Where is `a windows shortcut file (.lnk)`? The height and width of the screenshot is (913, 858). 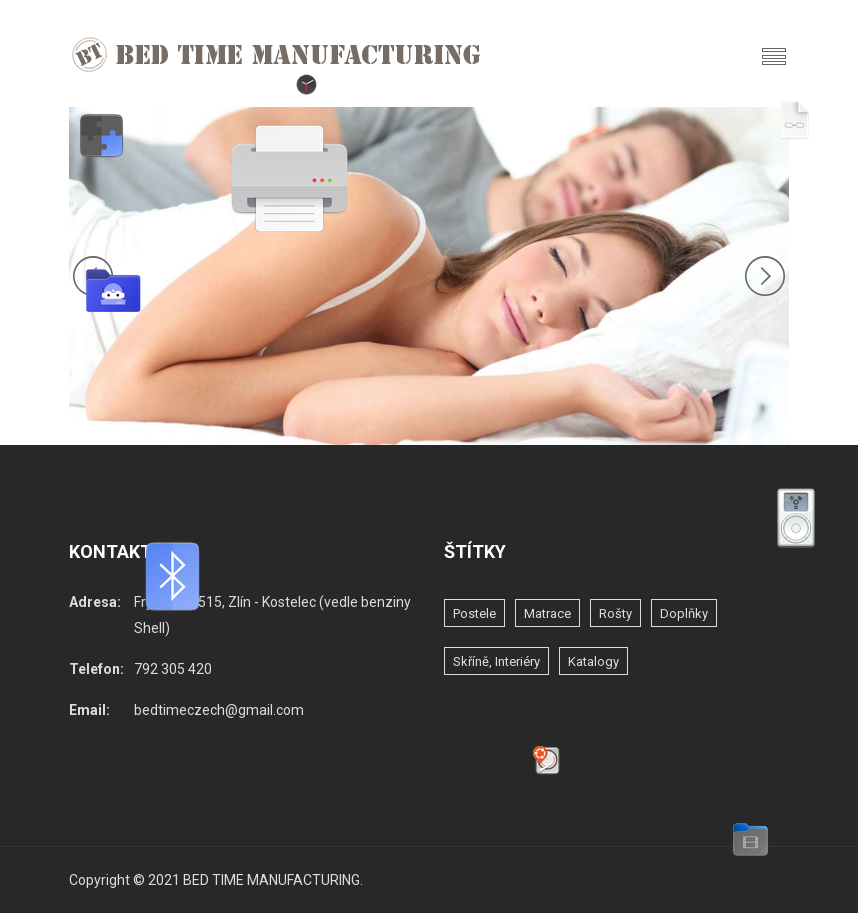
a windows shortcut file (.lnk) is located at coordinates (794, 120).